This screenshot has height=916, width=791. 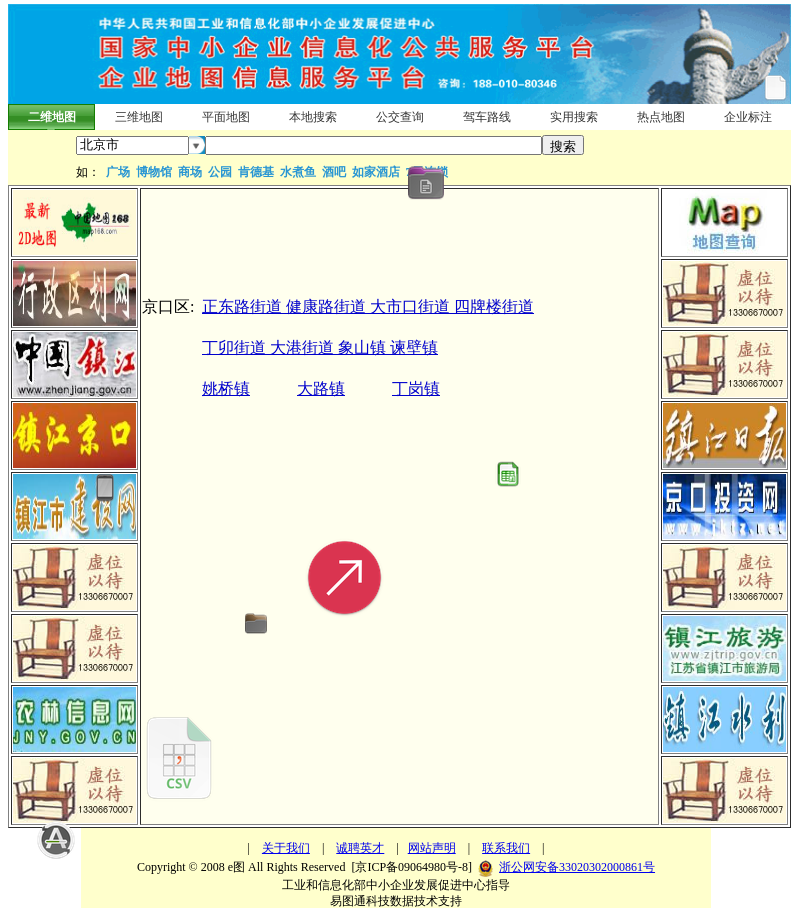 What do you see at coordinates (179, 758) in the screenshot?
I see `open a CSV spreadsheet file` at bounding box center [179, 758].